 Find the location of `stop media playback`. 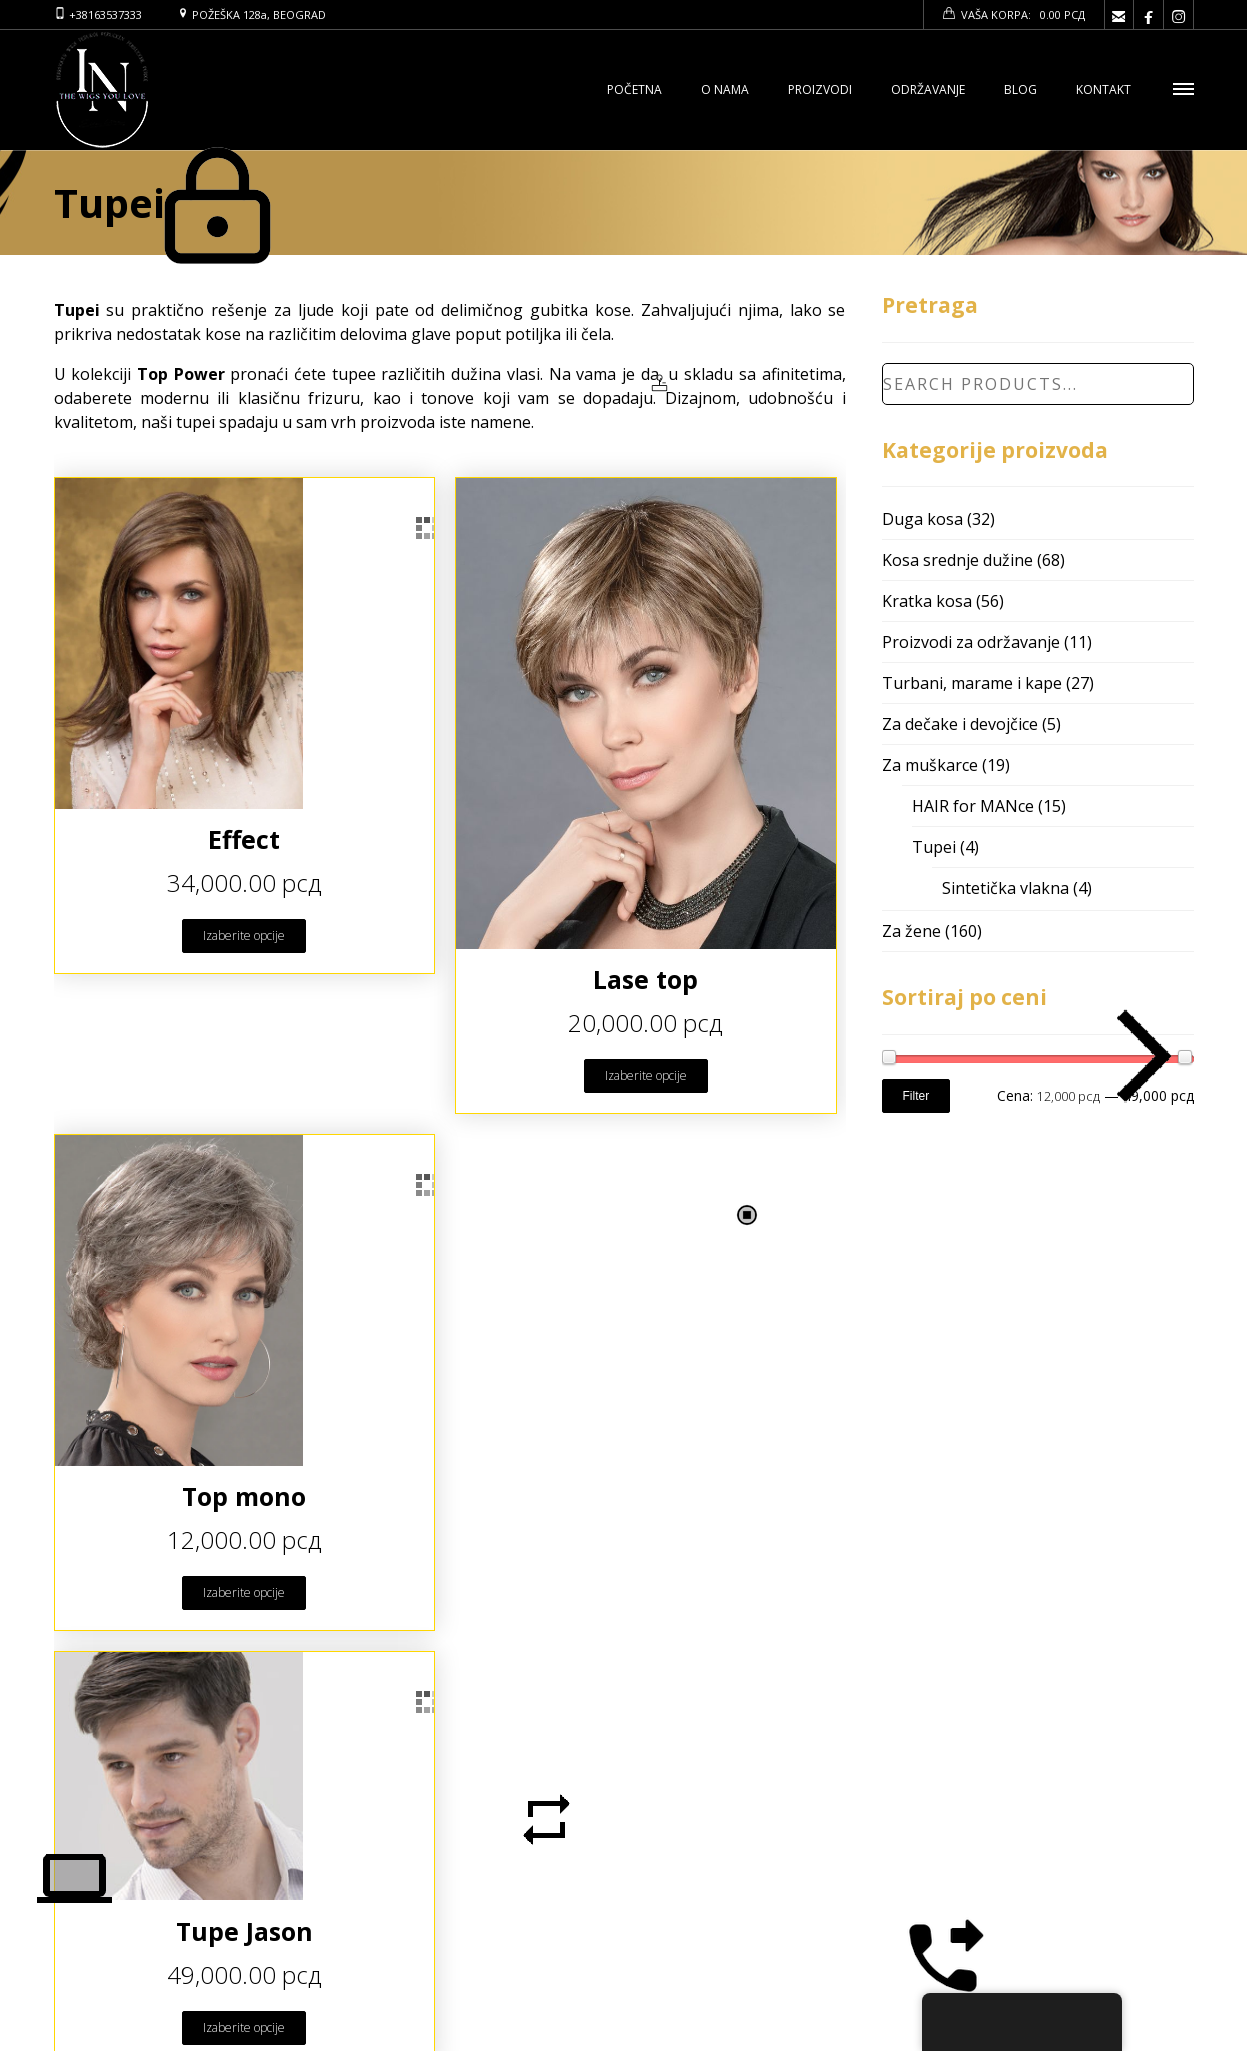

stop media playback is located at coordinates (747, 1215).